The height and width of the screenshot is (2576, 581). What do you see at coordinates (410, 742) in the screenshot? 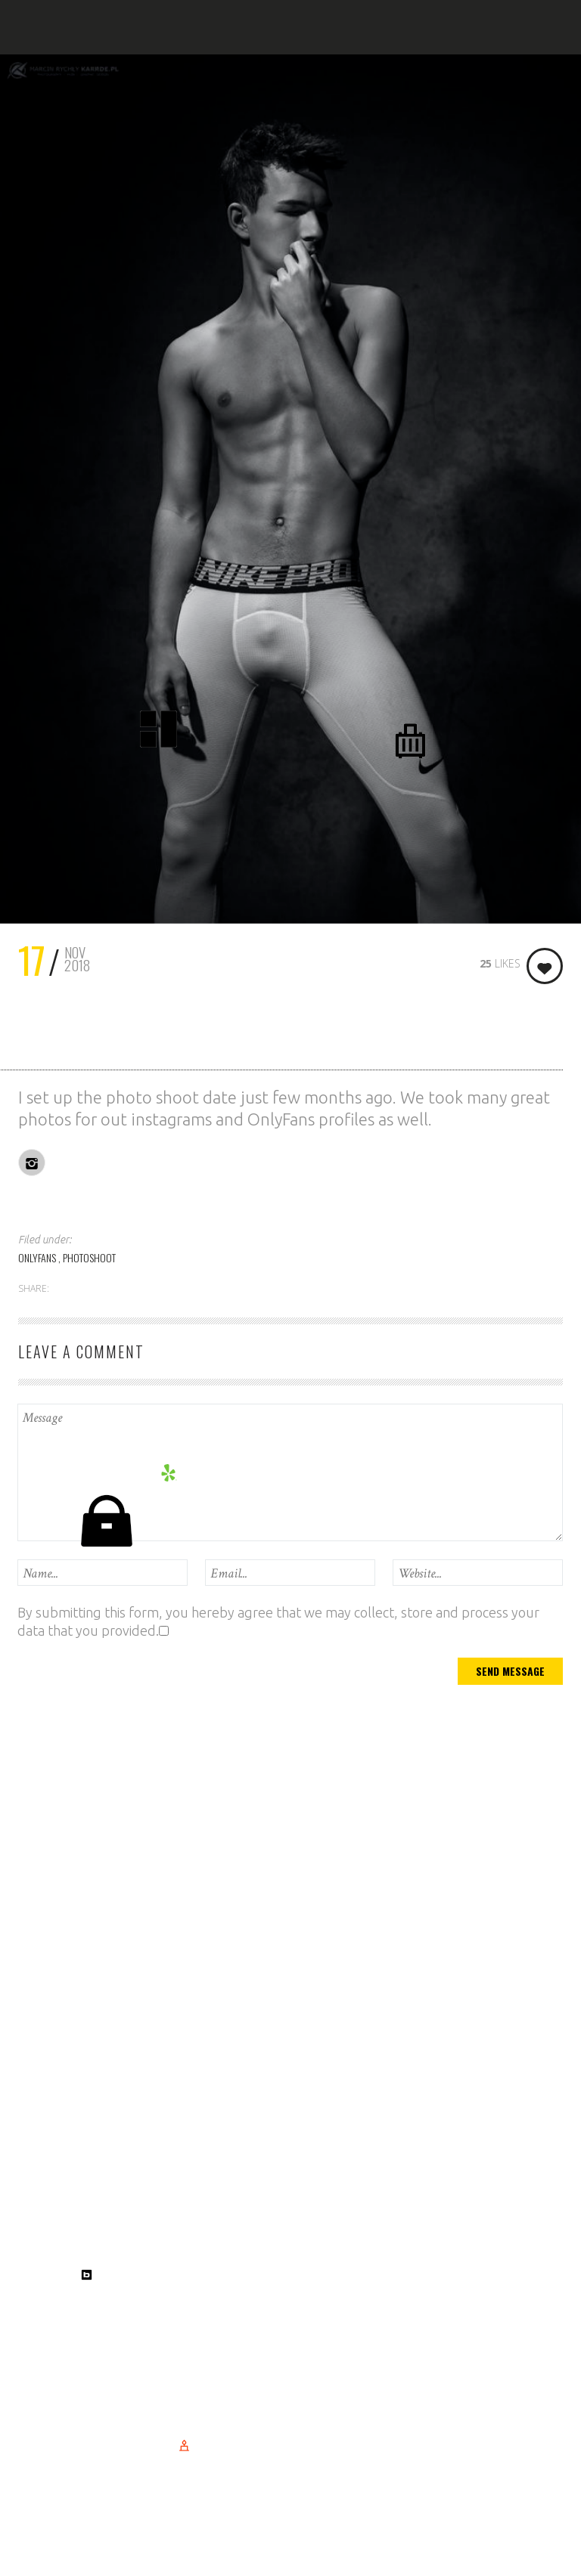
I see `access travel or trip planning features` at bounding box center [410, 742].